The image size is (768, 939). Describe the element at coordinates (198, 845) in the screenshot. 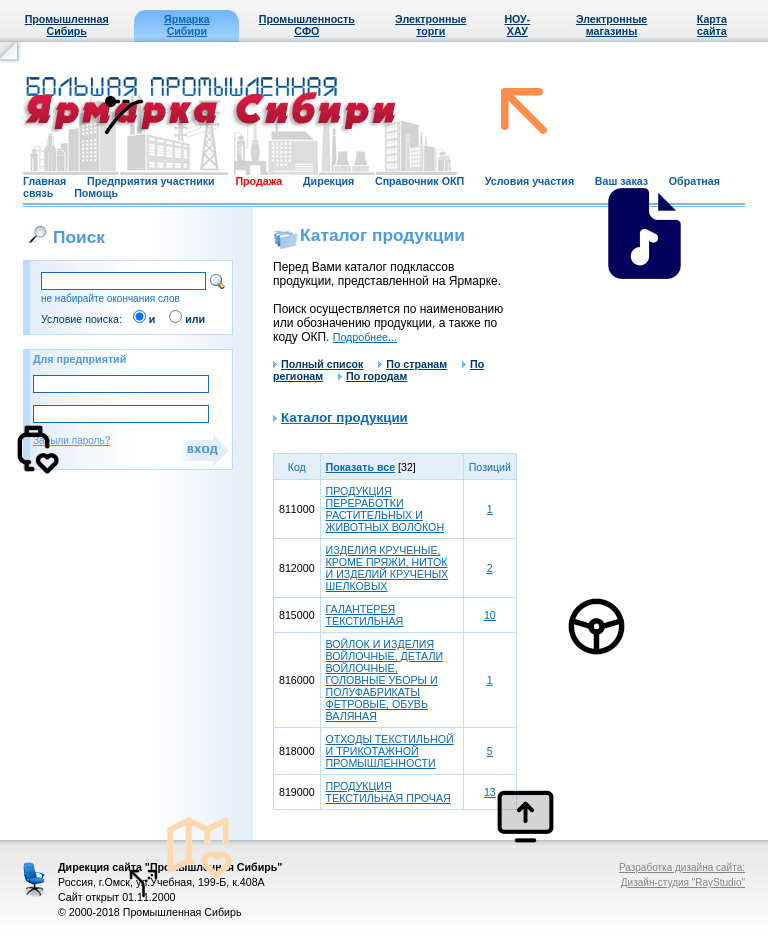

I see `view favorite locations on map` at that location.